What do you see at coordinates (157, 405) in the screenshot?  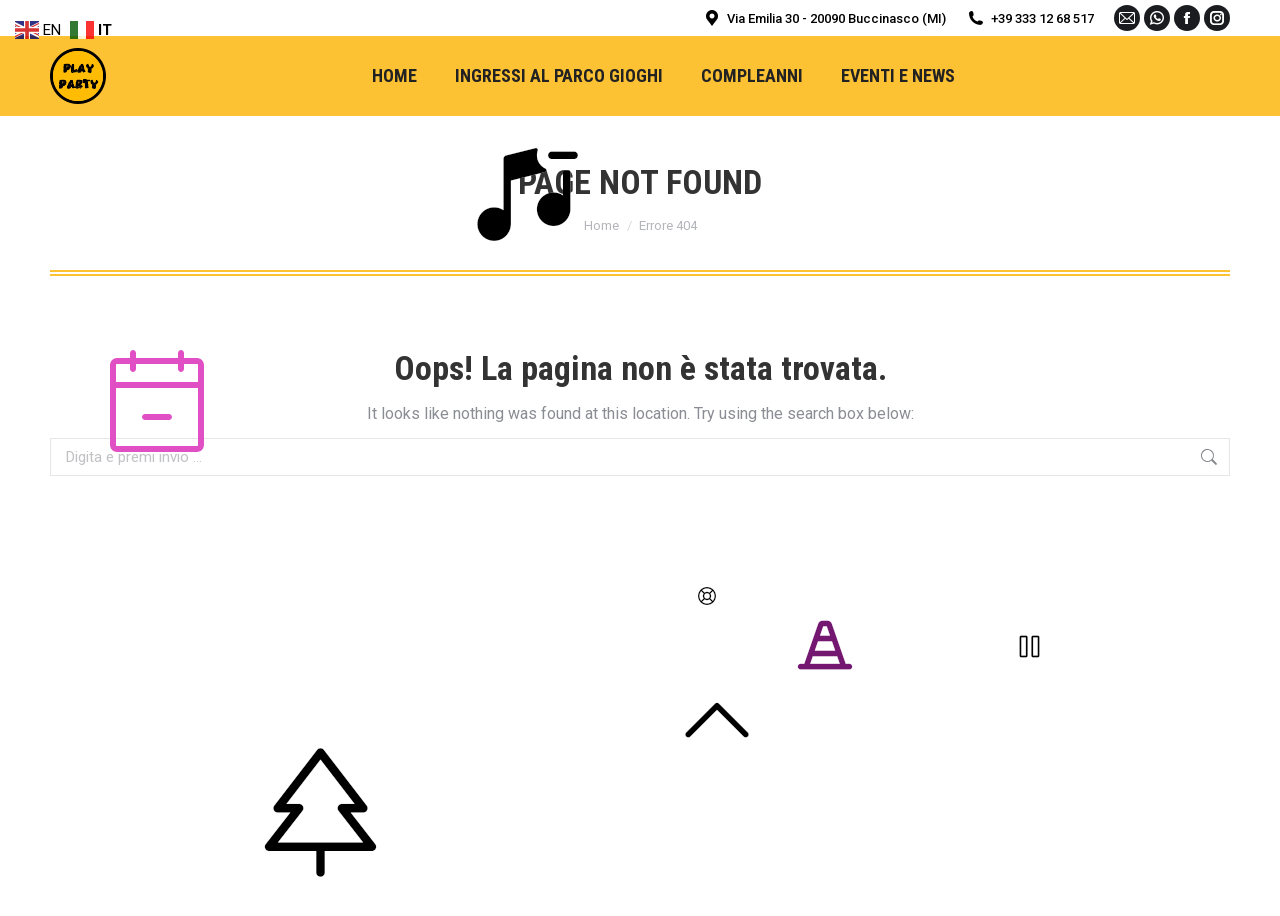 I see `remove an event from your calendar` at bounding box center [157, 405].